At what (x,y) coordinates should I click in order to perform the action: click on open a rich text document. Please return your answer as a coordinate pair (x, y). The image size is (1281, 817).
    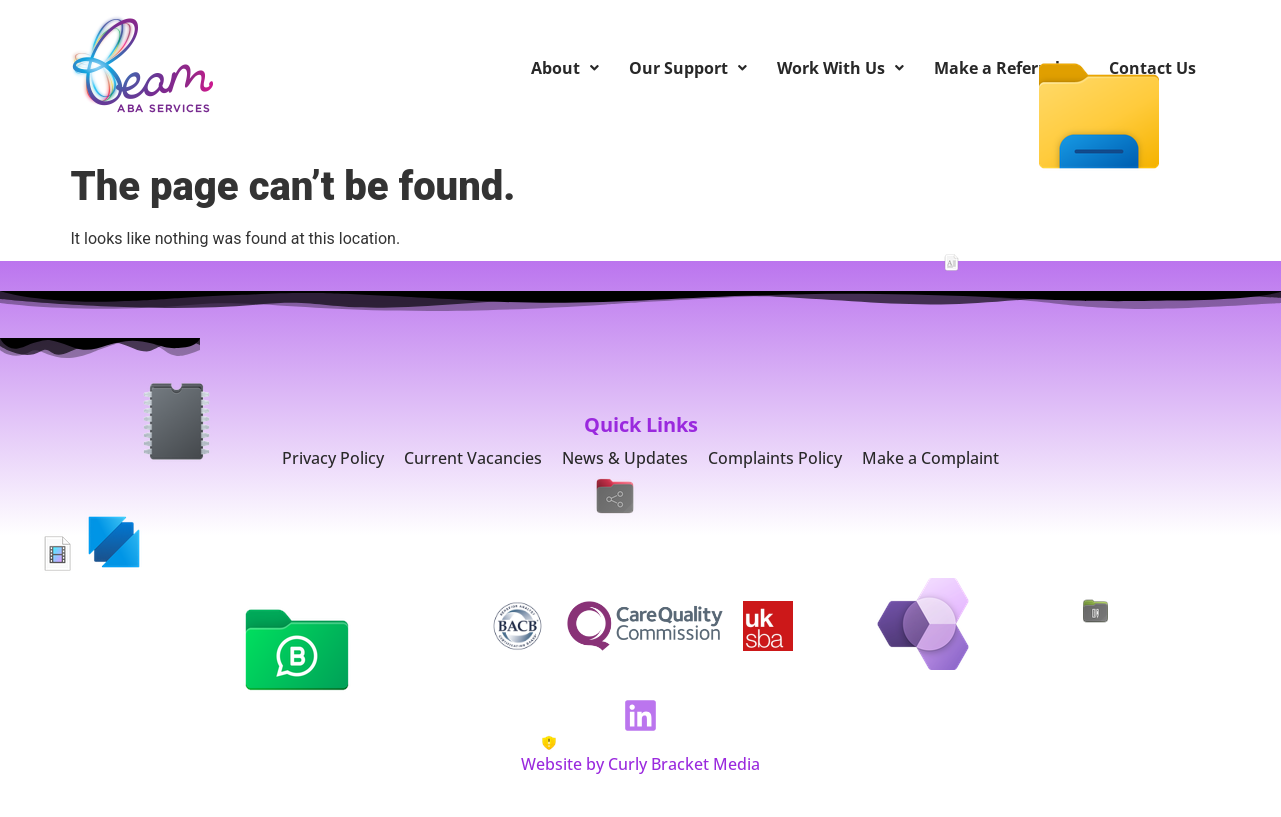
    Looking at the image, I should click on (951, 262).